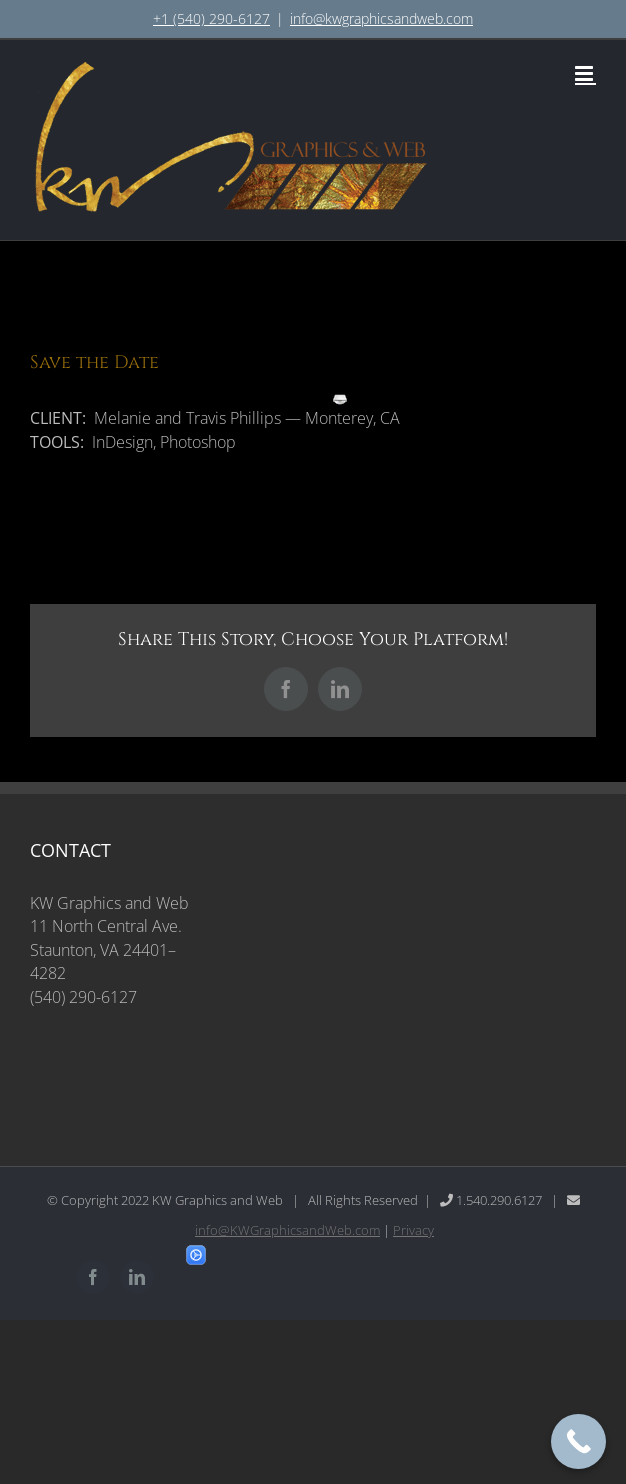  I want to click on access system settings and preferences, so click(196, 1255).